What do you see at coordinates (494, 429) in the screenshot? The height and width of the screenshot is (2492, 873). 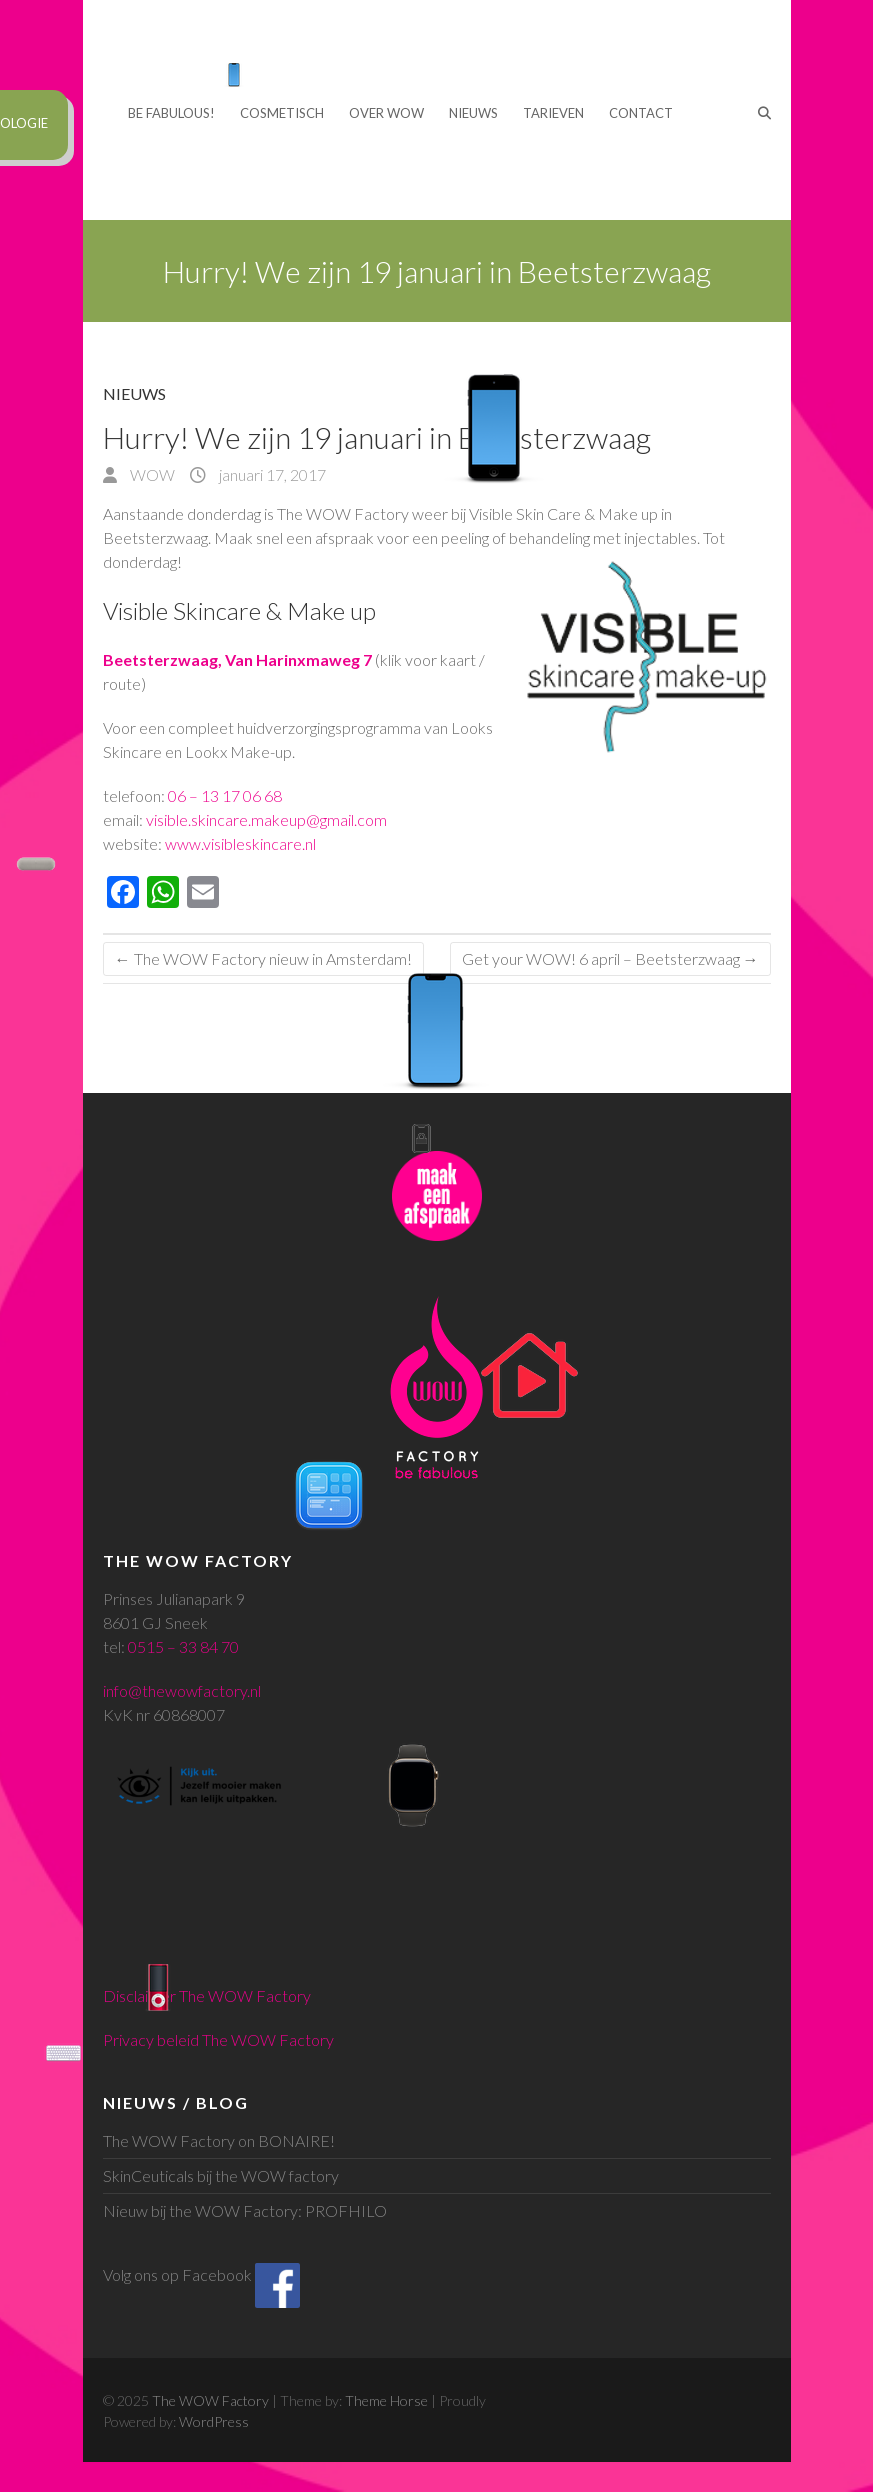 I see `iPod Touch device connected to your system` at bounding box center [494, 429].